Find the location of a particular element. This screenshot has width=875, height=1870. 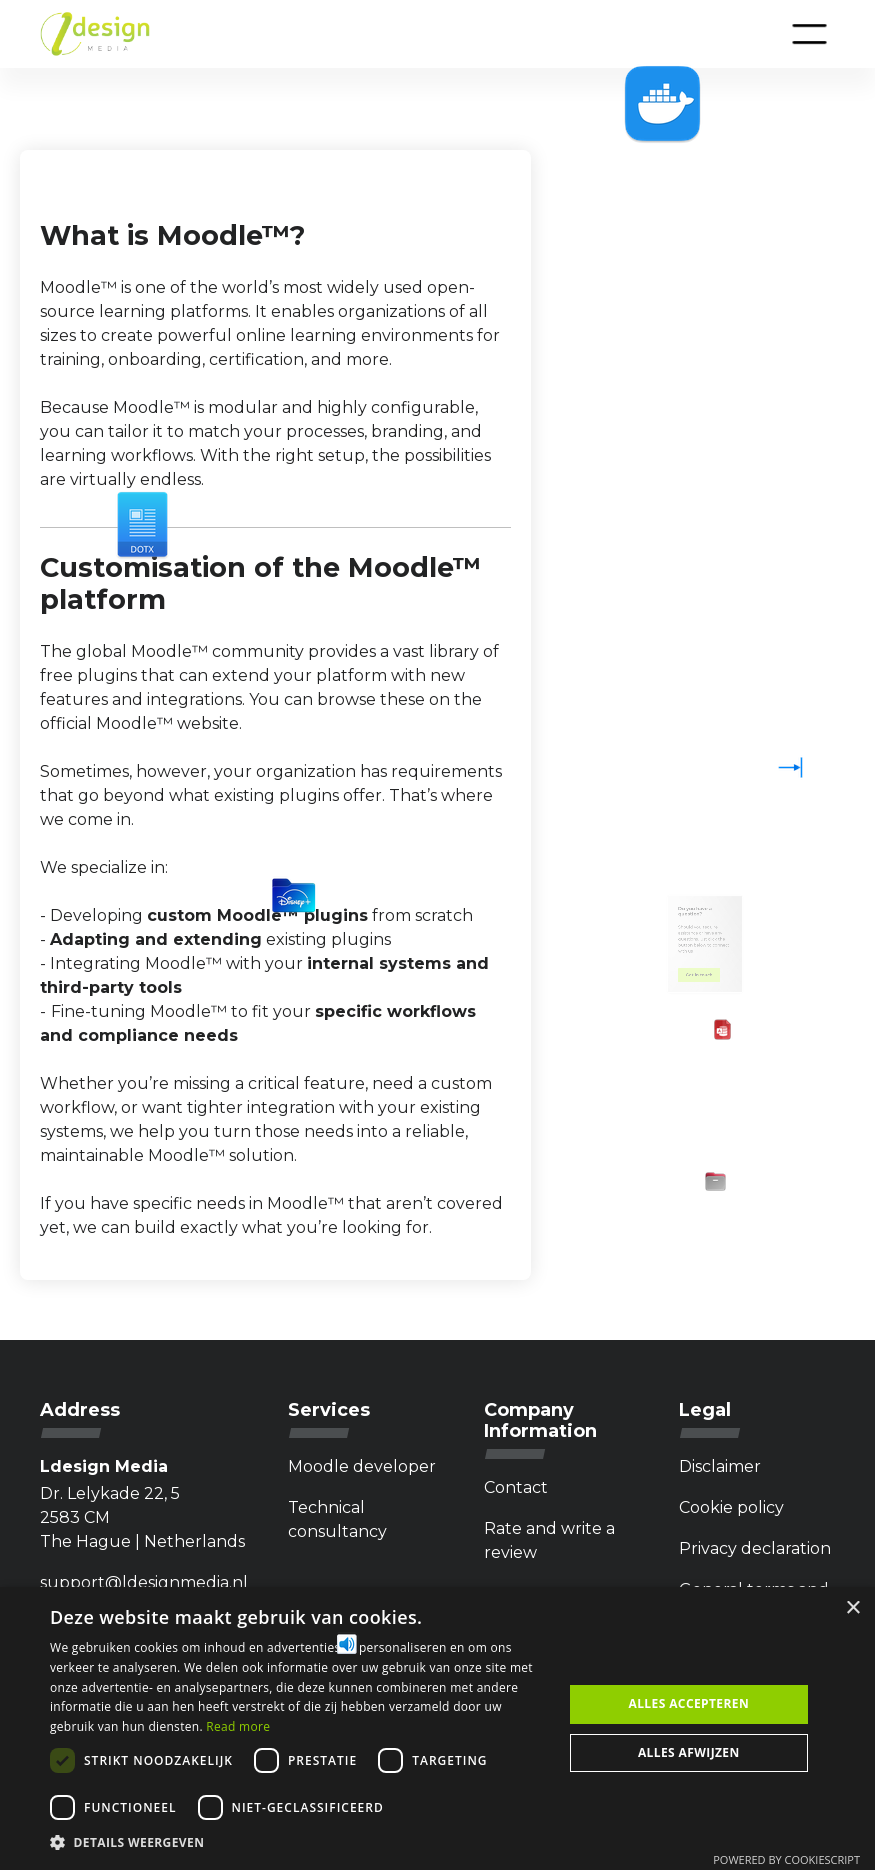

microsoft access database file is located at coordinates (722, 1029).